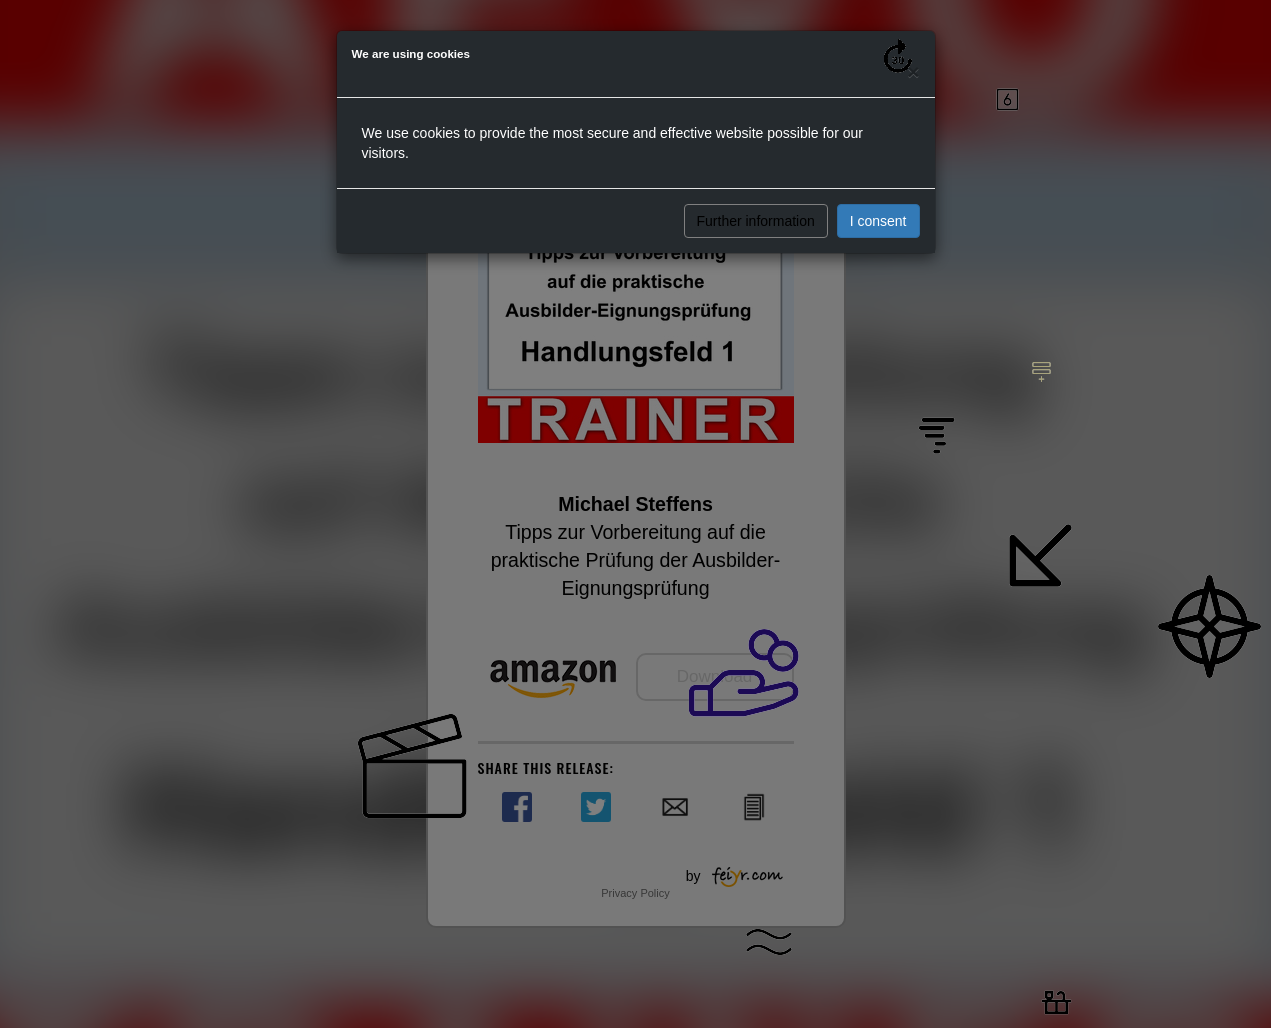 The width and height of the screenshot is (1271, 1028). I want to click on browse kitchen countertop options, so click(1056, 1002).